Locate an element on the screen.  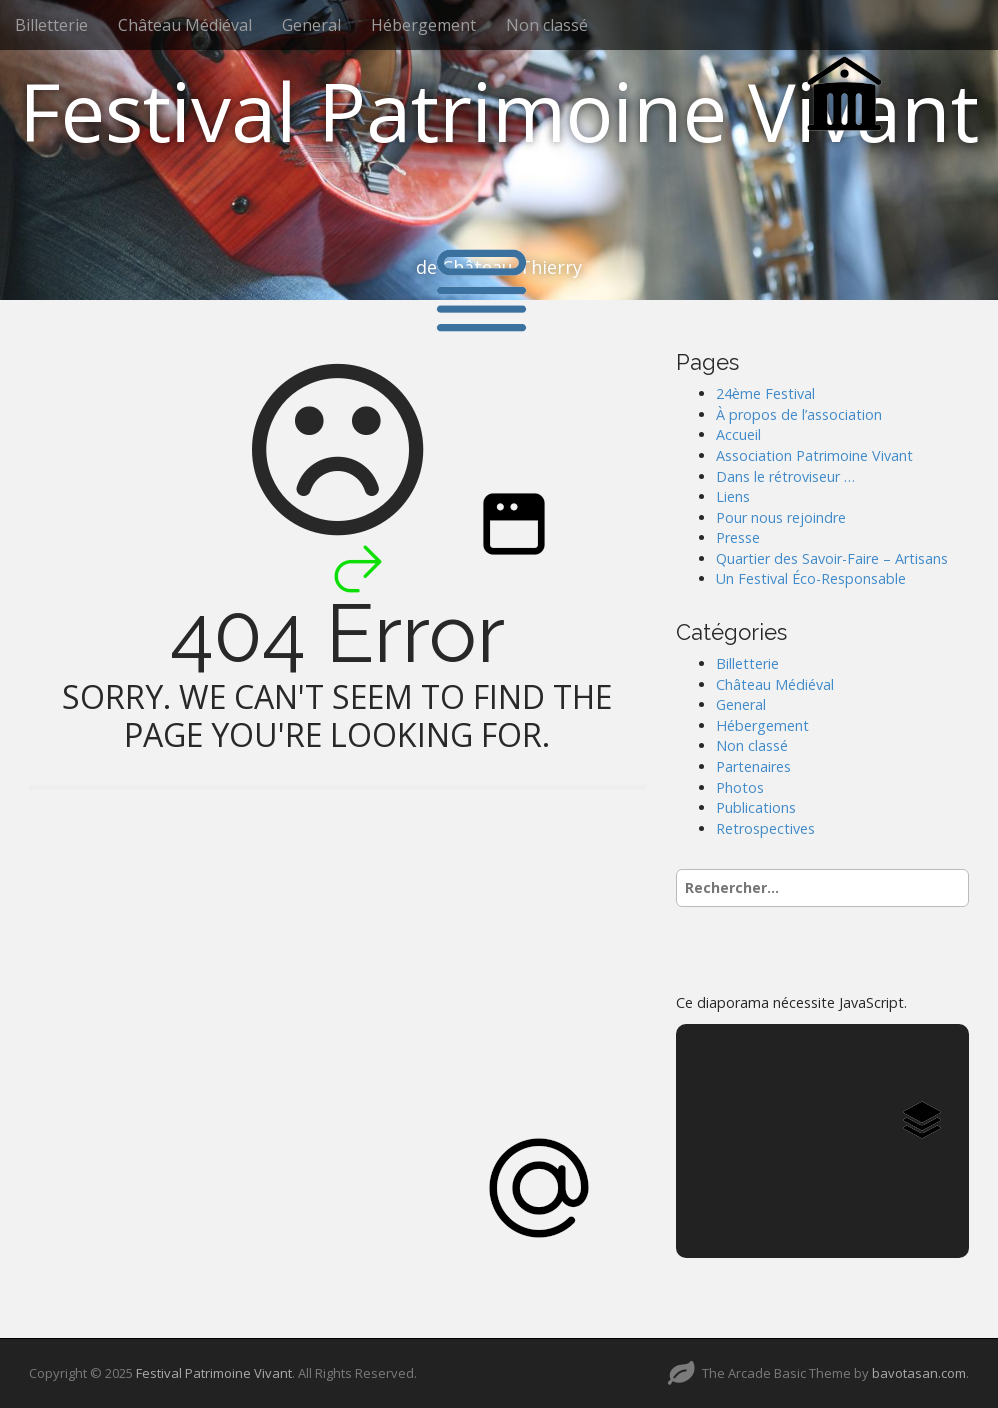
redo last action is located at coordinates (358, 569).